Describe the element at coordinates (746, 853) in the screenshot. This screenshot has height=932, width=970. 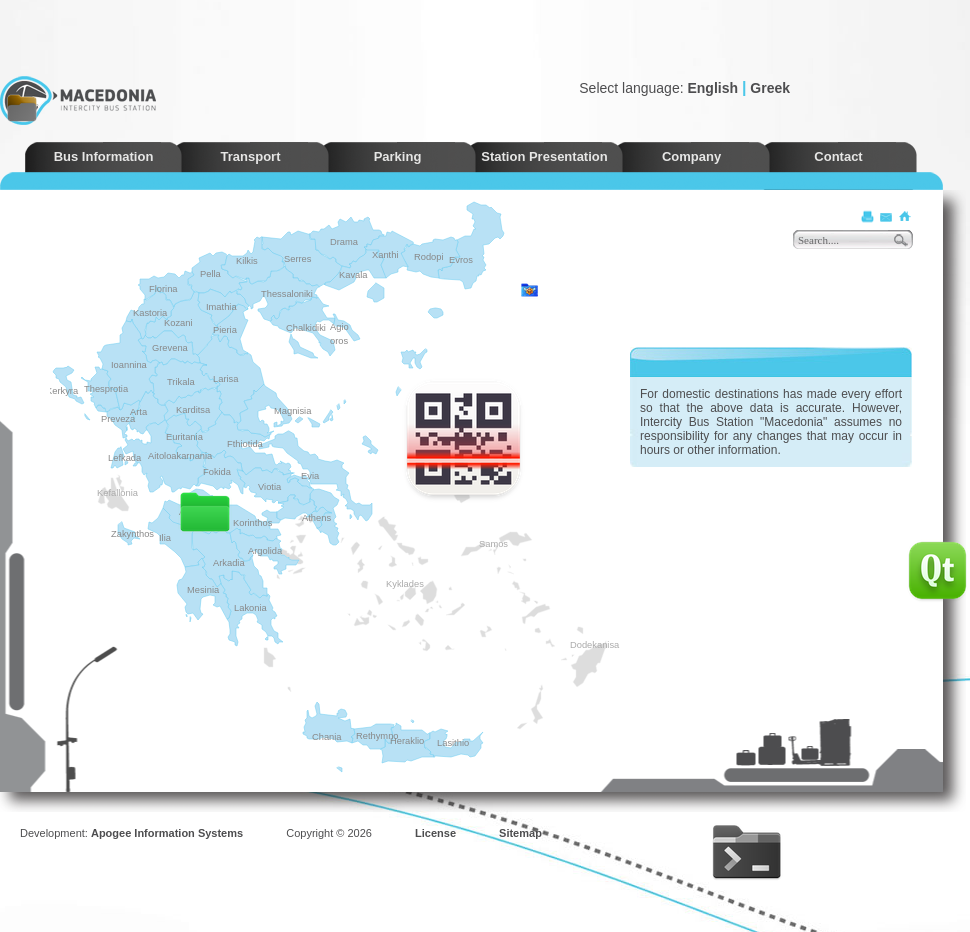
I see `open windows terminal projects folder` at that location.